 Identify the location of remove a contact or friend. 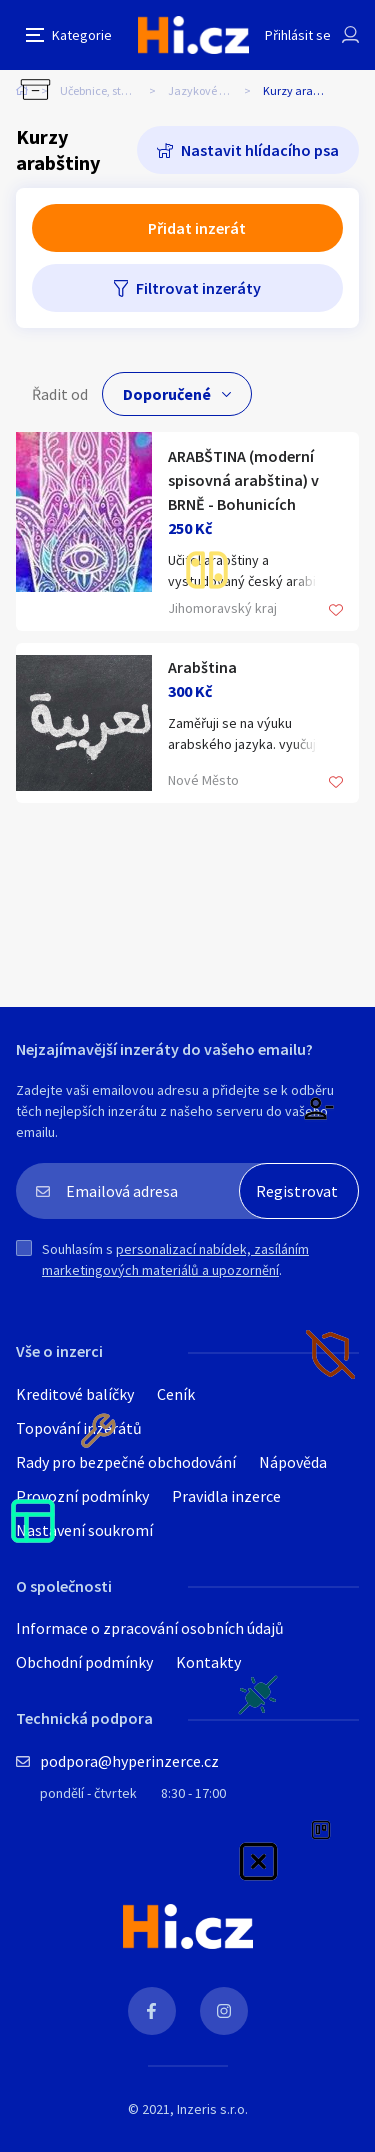
(318, 1108).